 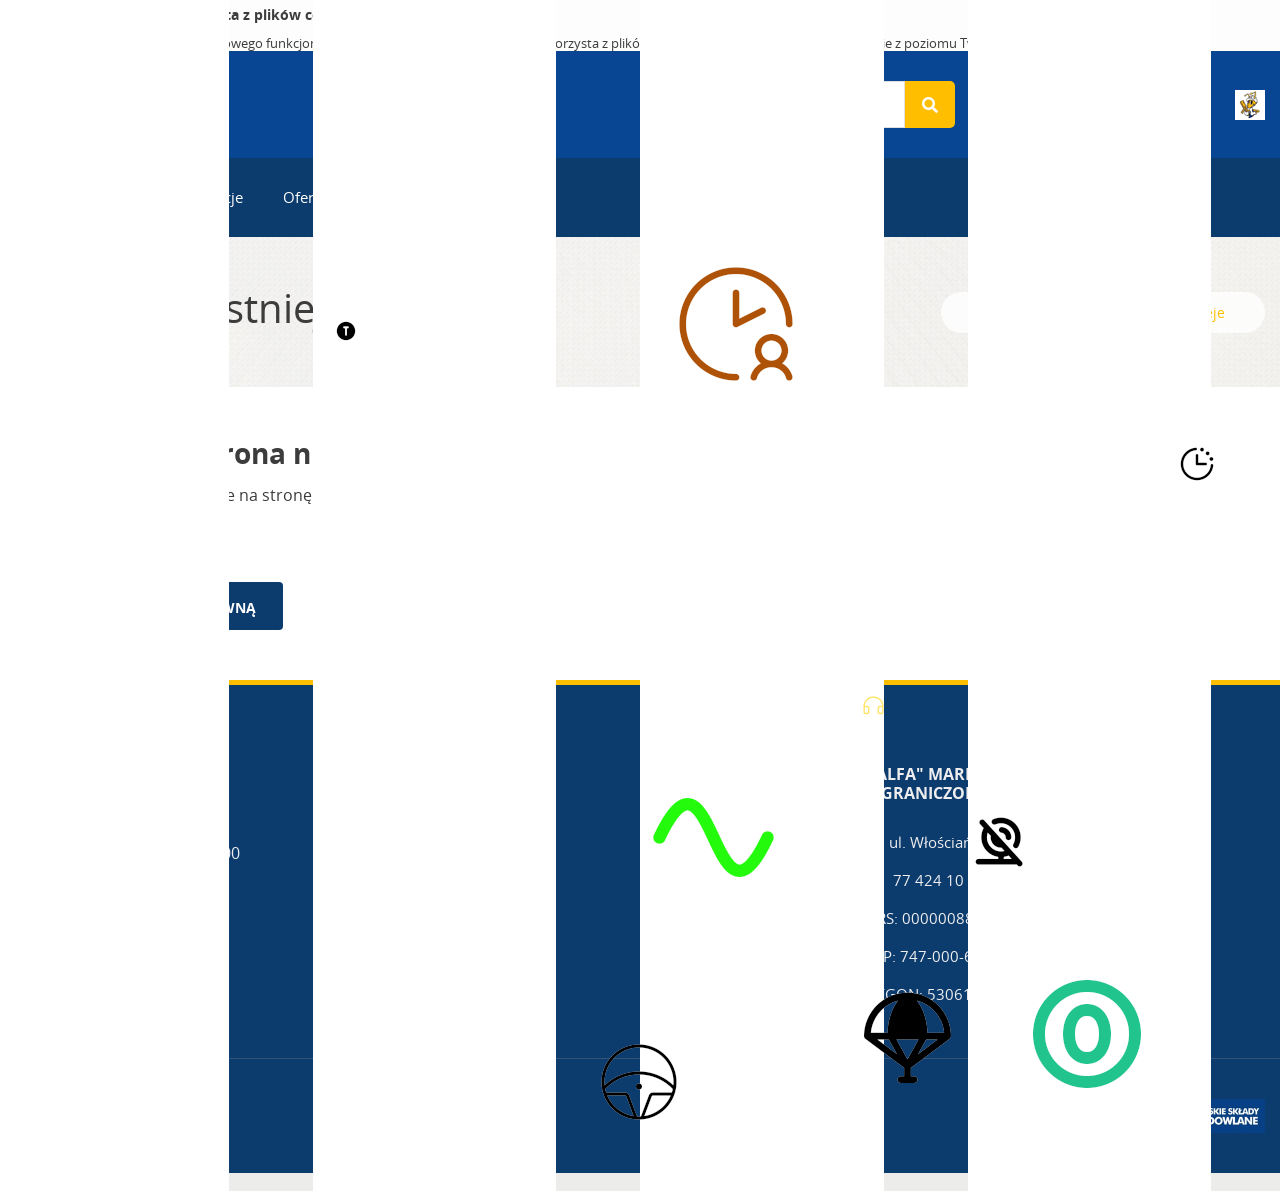 What do you see at coordinates (346, 331) in the screenshot?
I see `indicates text or typography settings` at bounding box center [346, 331].